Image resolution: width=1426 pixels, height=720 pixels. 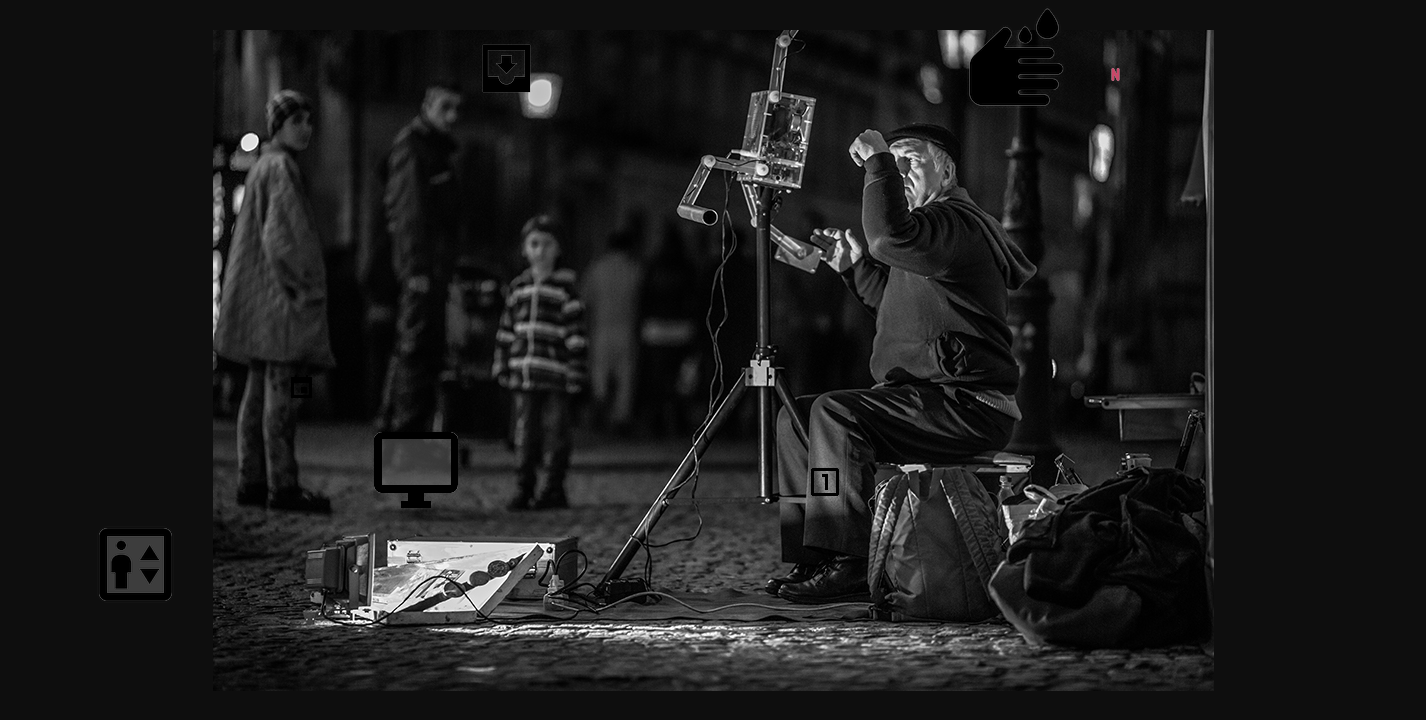 I want to click on wash your hands reminder, so click(x=1018, y=56).